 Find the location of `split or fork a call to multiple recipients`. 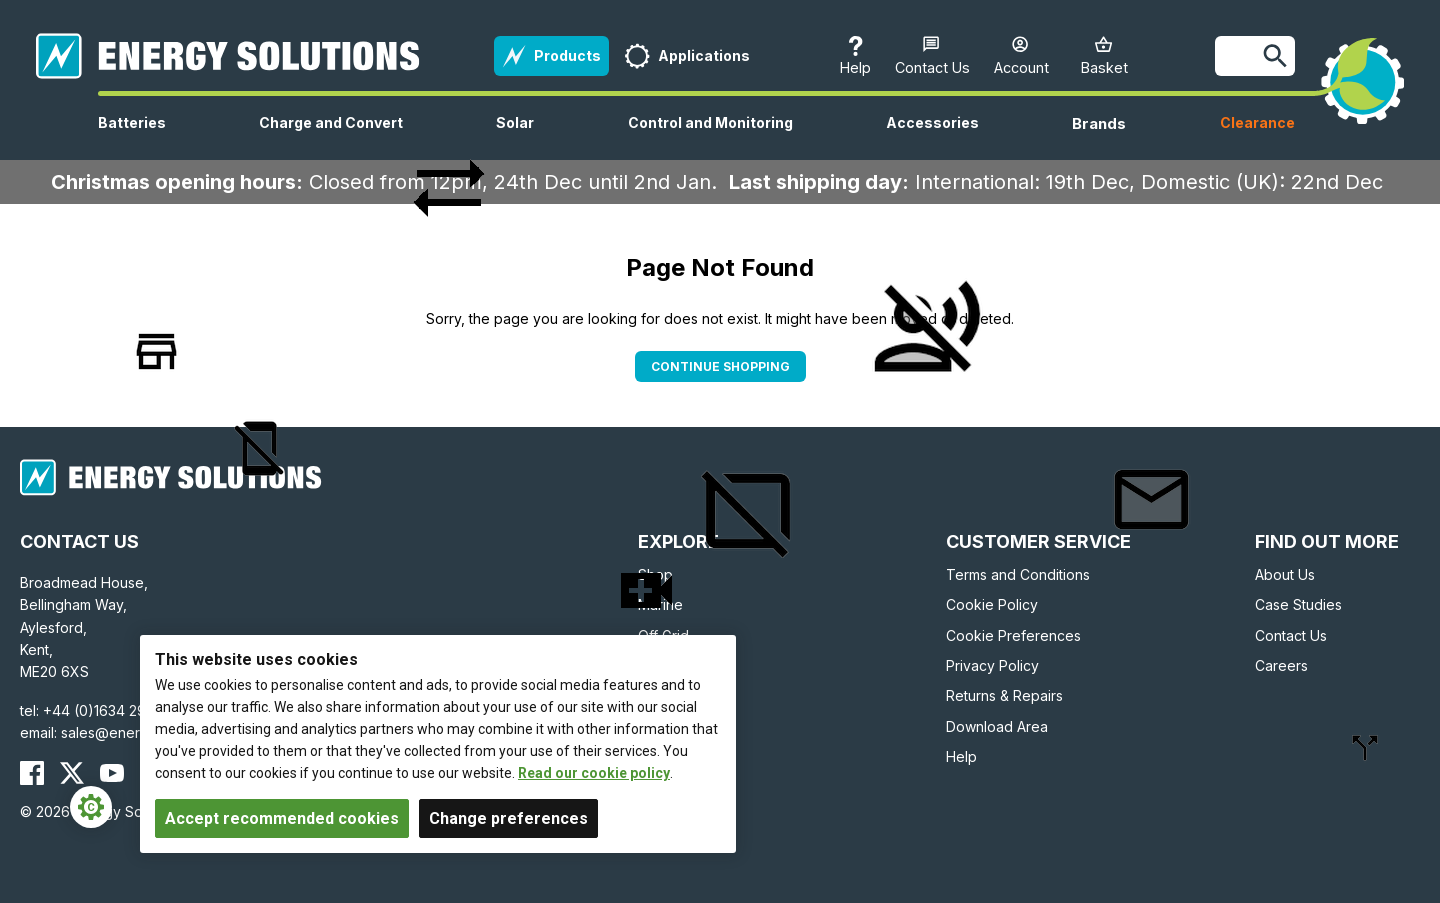

split or fork a call to multiple recipients is located at coordinates (1365, 748).